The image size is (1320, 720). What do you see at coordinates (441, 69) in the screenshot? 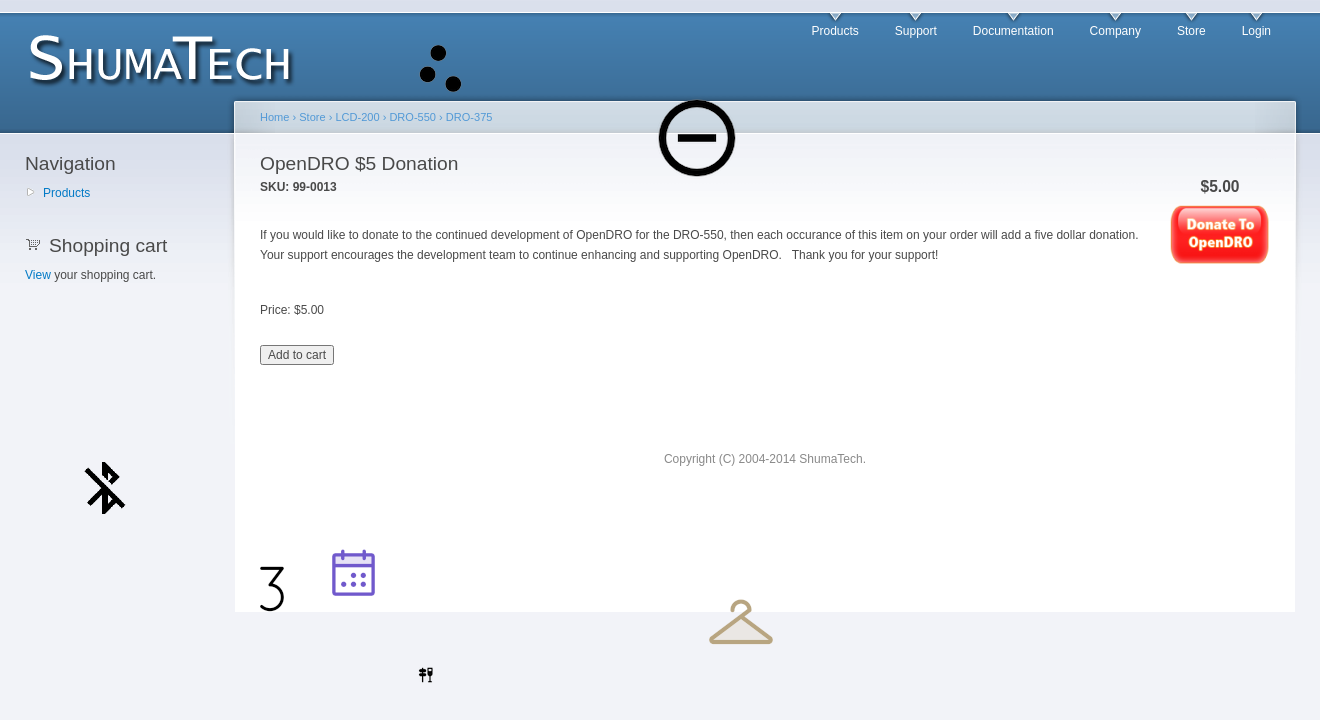
I see `view data as a scatter plot chart` at bounding box center [441, 69].